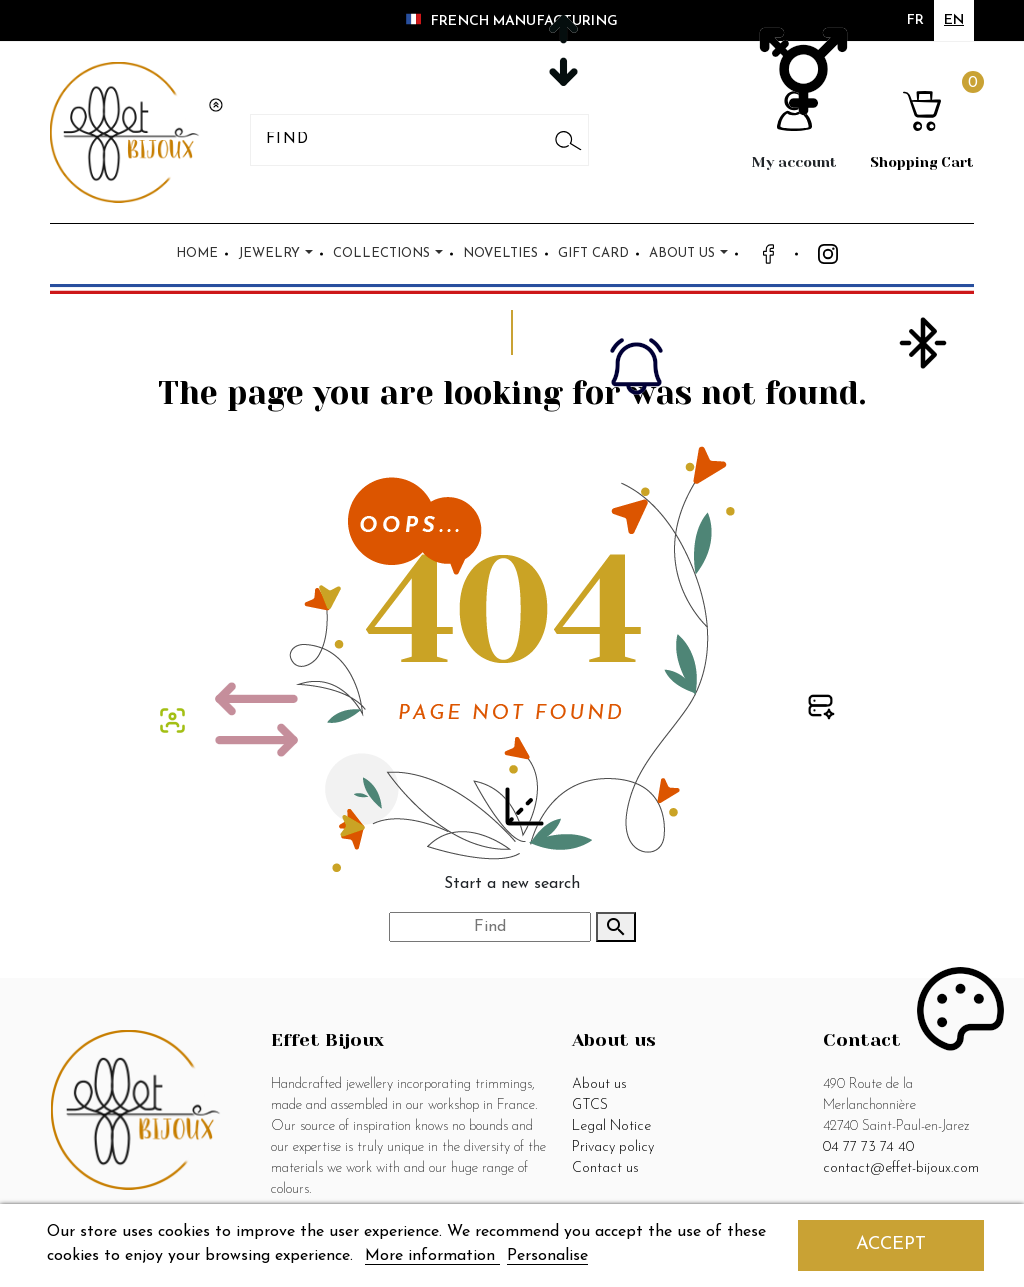 This screenshot has width=1024, height=1287. What do you see at coordinates (563, 50) in the screenshot?
I see `drag to reorder items vertically` at bounding box center [563, 50].